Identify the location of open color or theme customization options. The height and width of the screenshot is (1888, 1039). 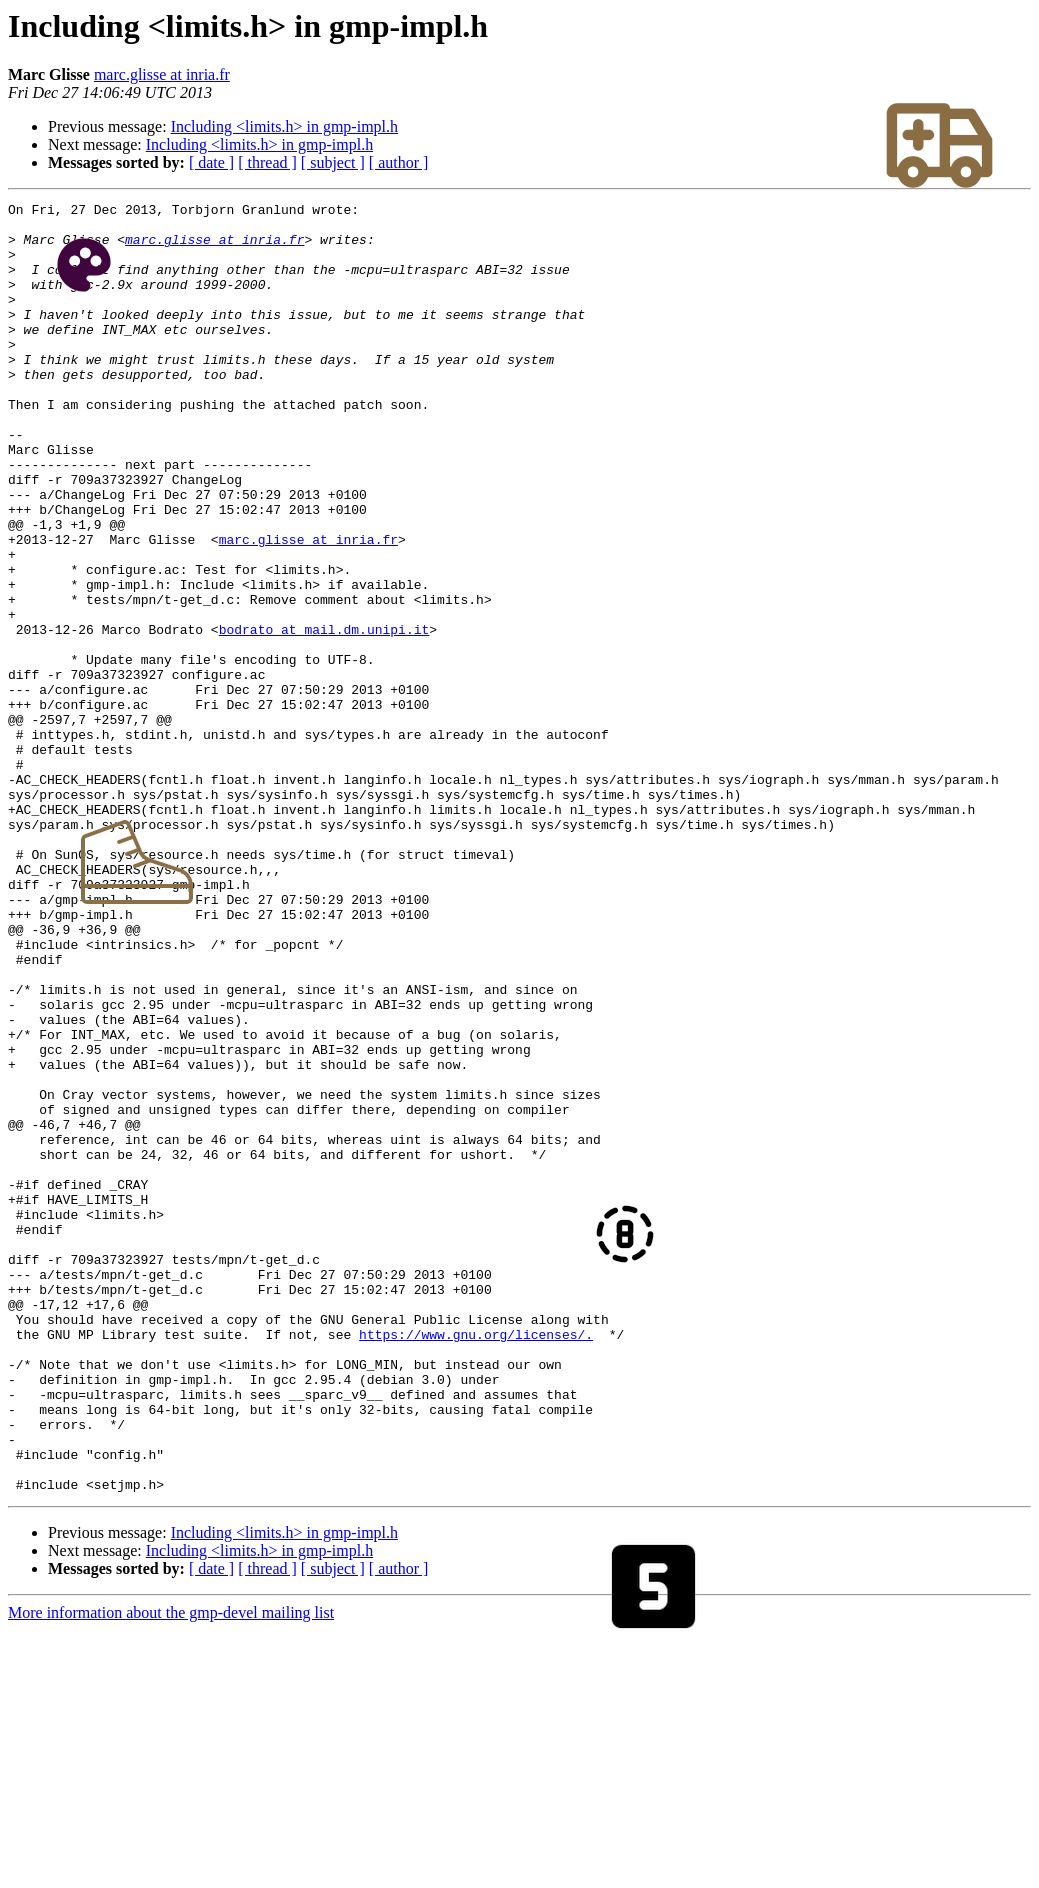
(84, 265).